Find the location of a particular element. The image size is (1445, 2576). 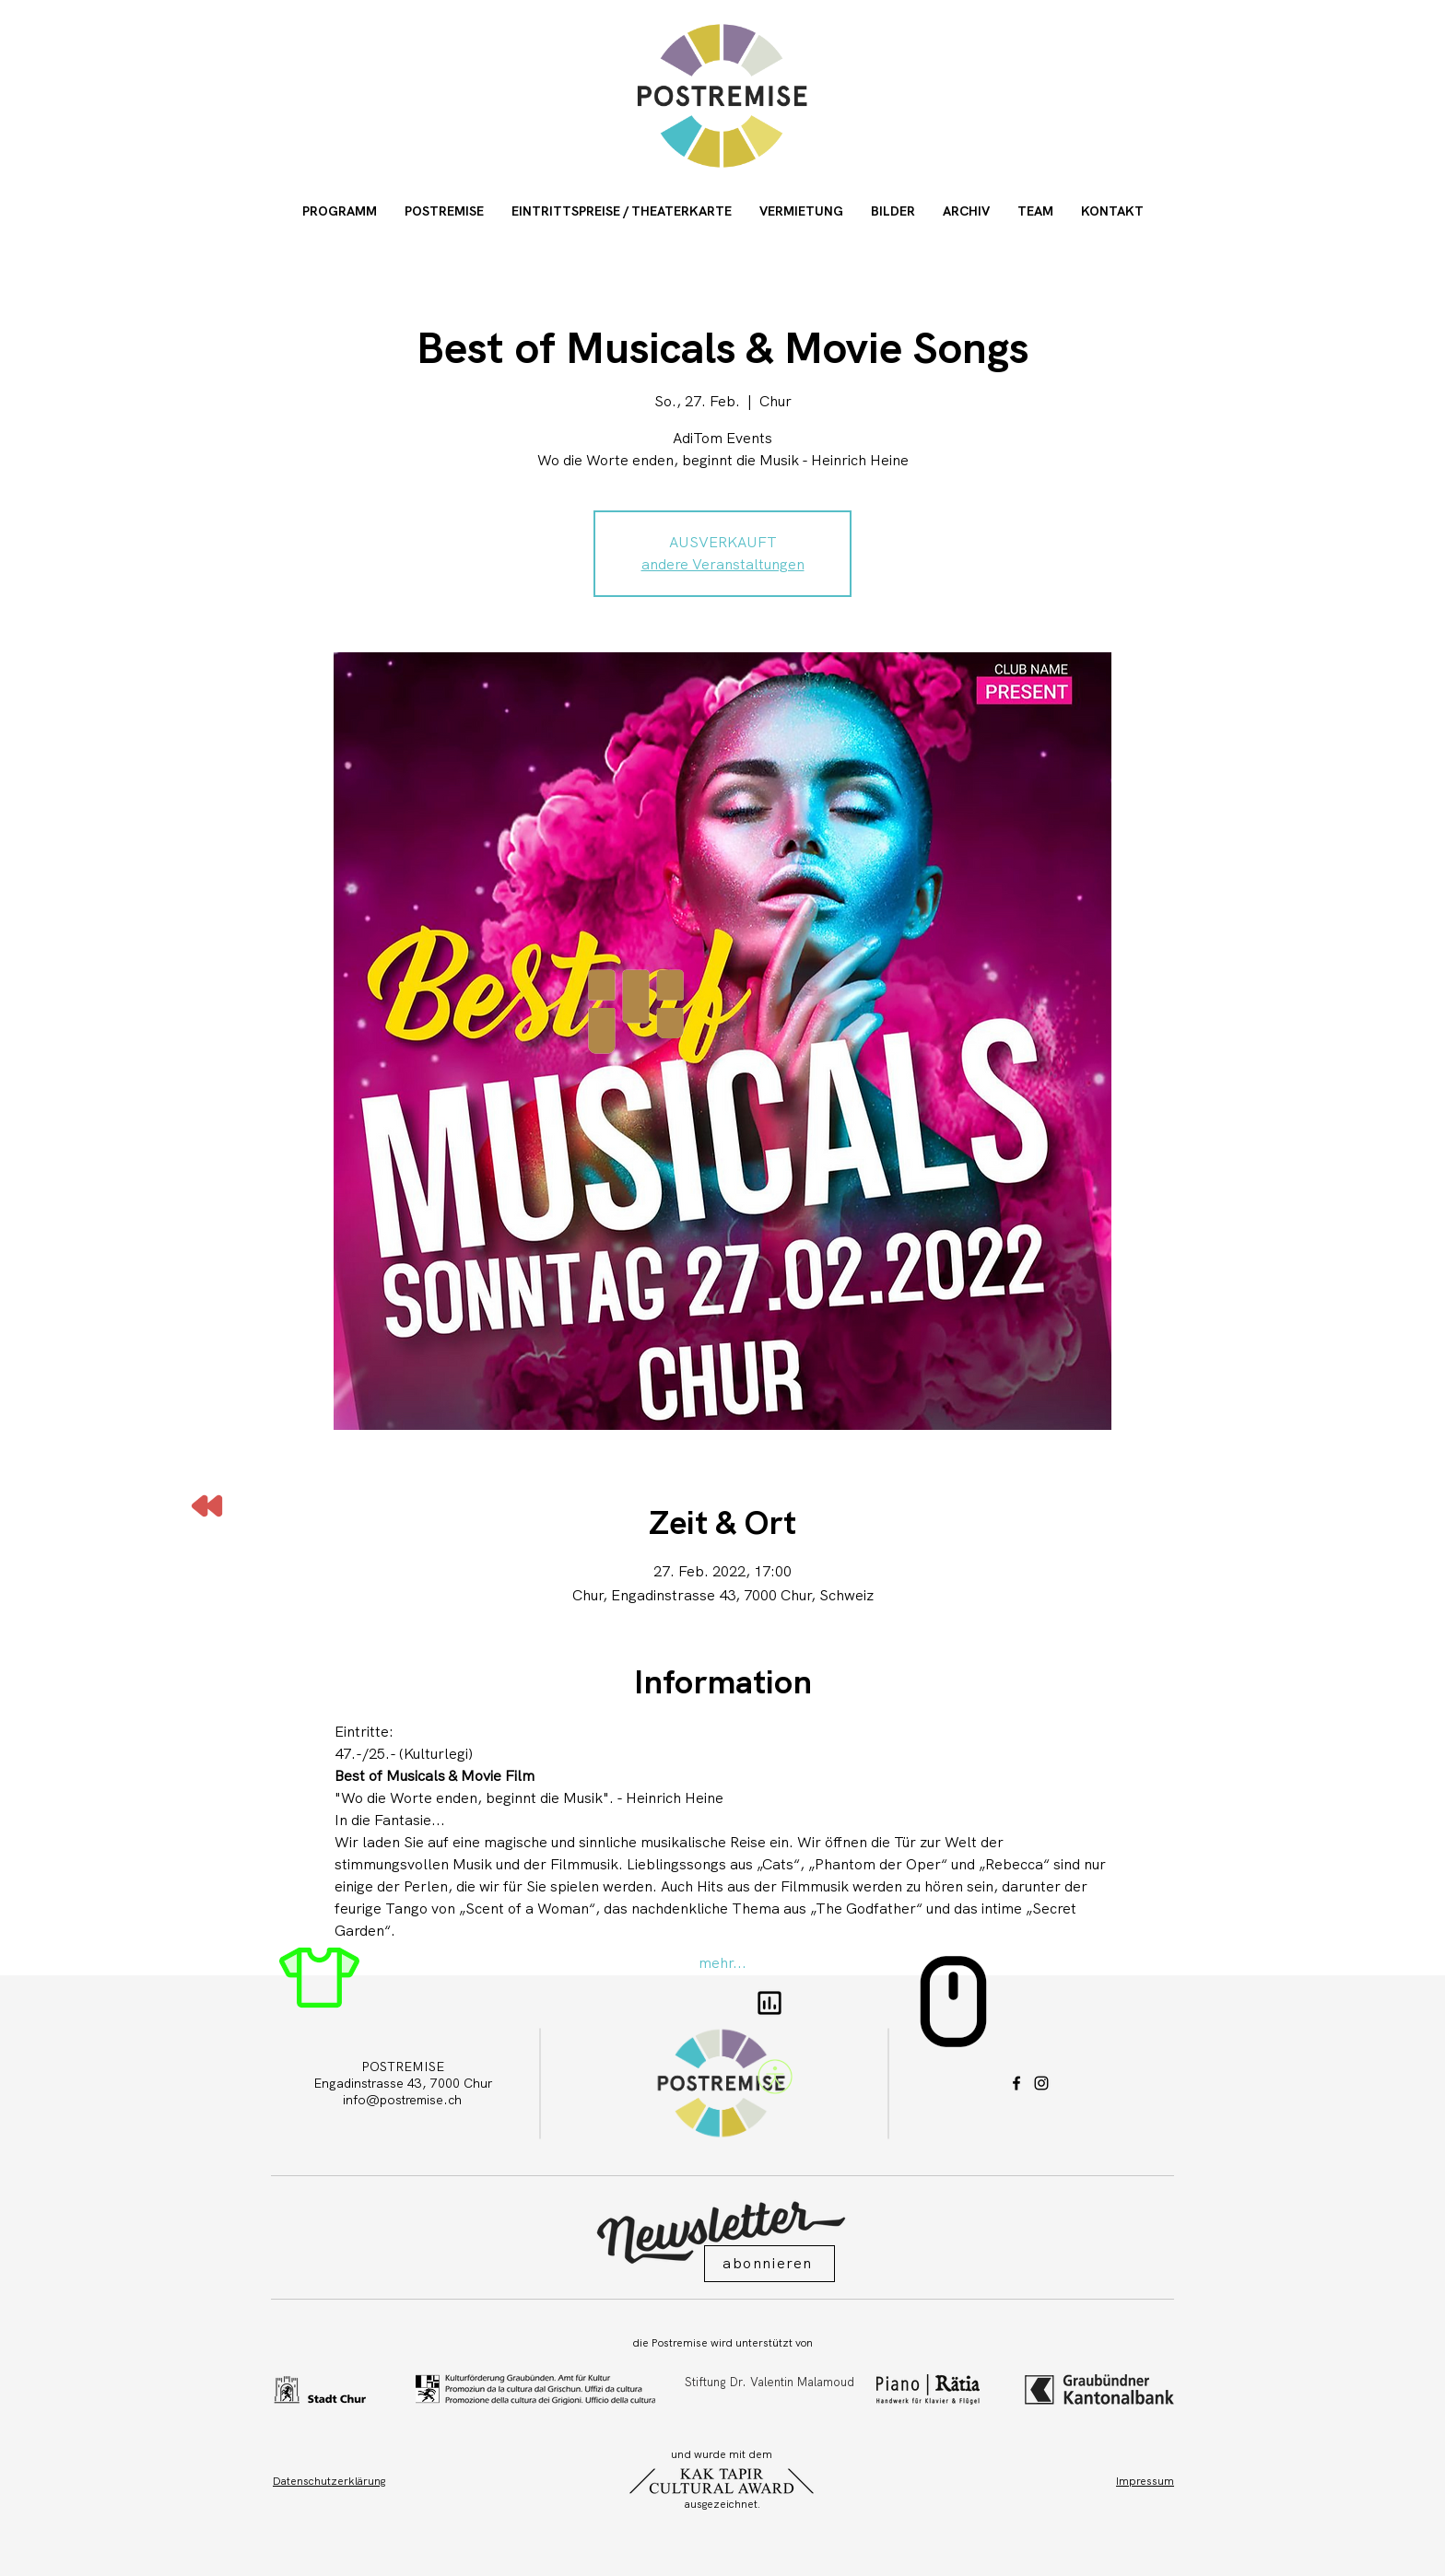

browse clothing or apparel items is located at coordinates (319, 1977).